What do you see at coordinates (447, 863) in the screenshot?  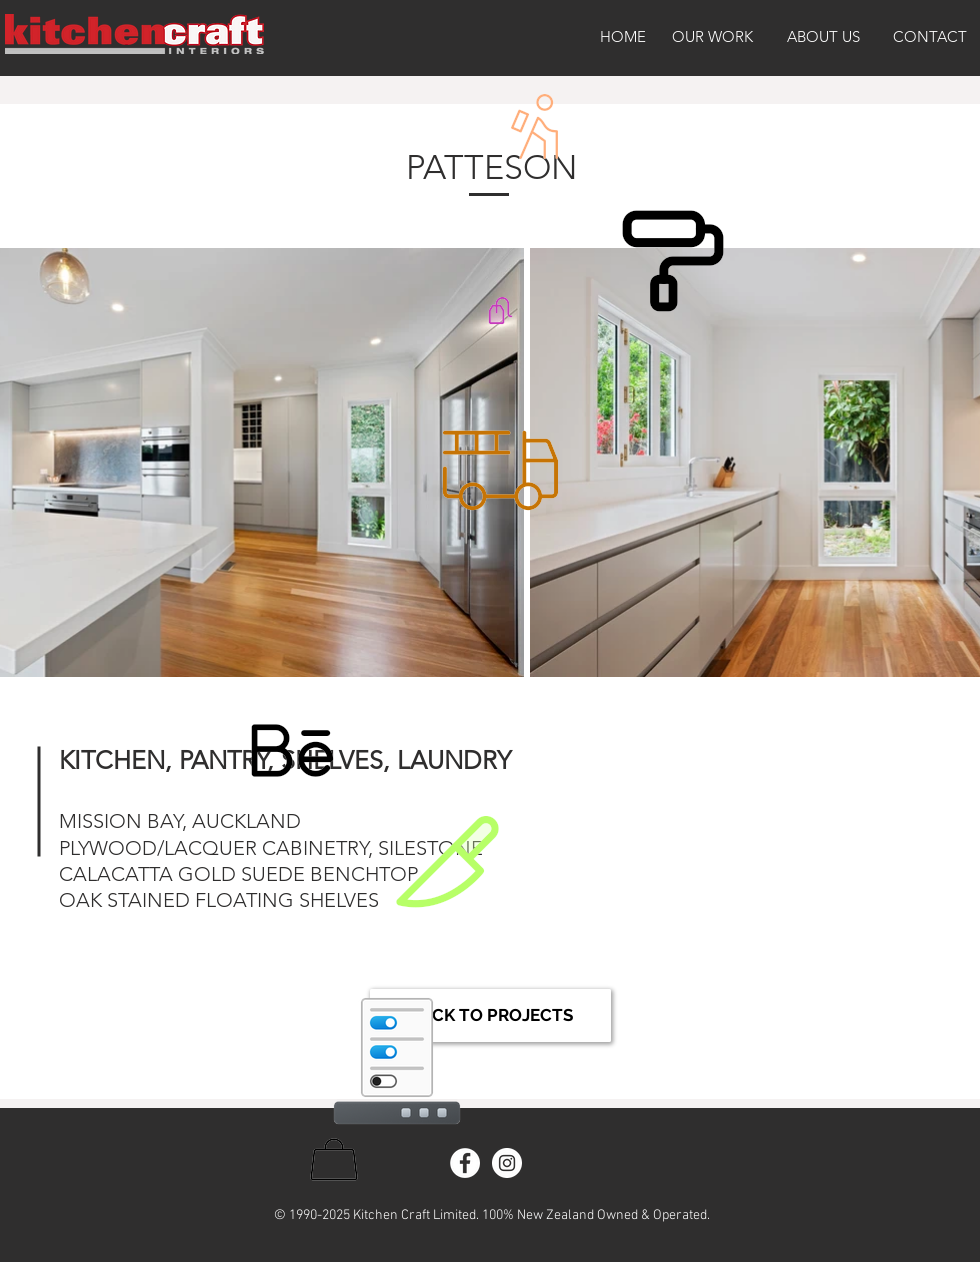 I see `kitchen or cooking tools category` at bounding box center [447, 863].